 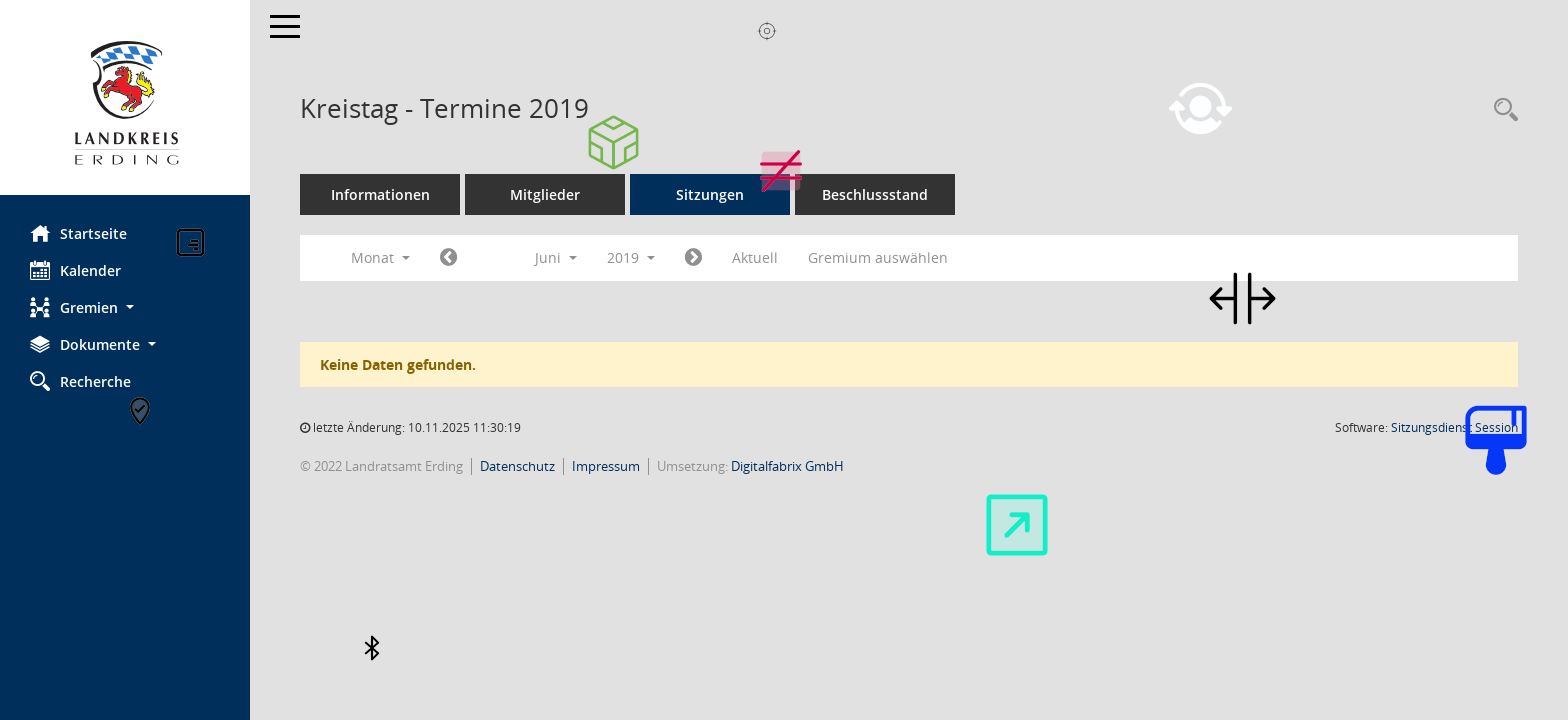 I want to click on open CodeSandbox development environment, so click(x=613, y=142).